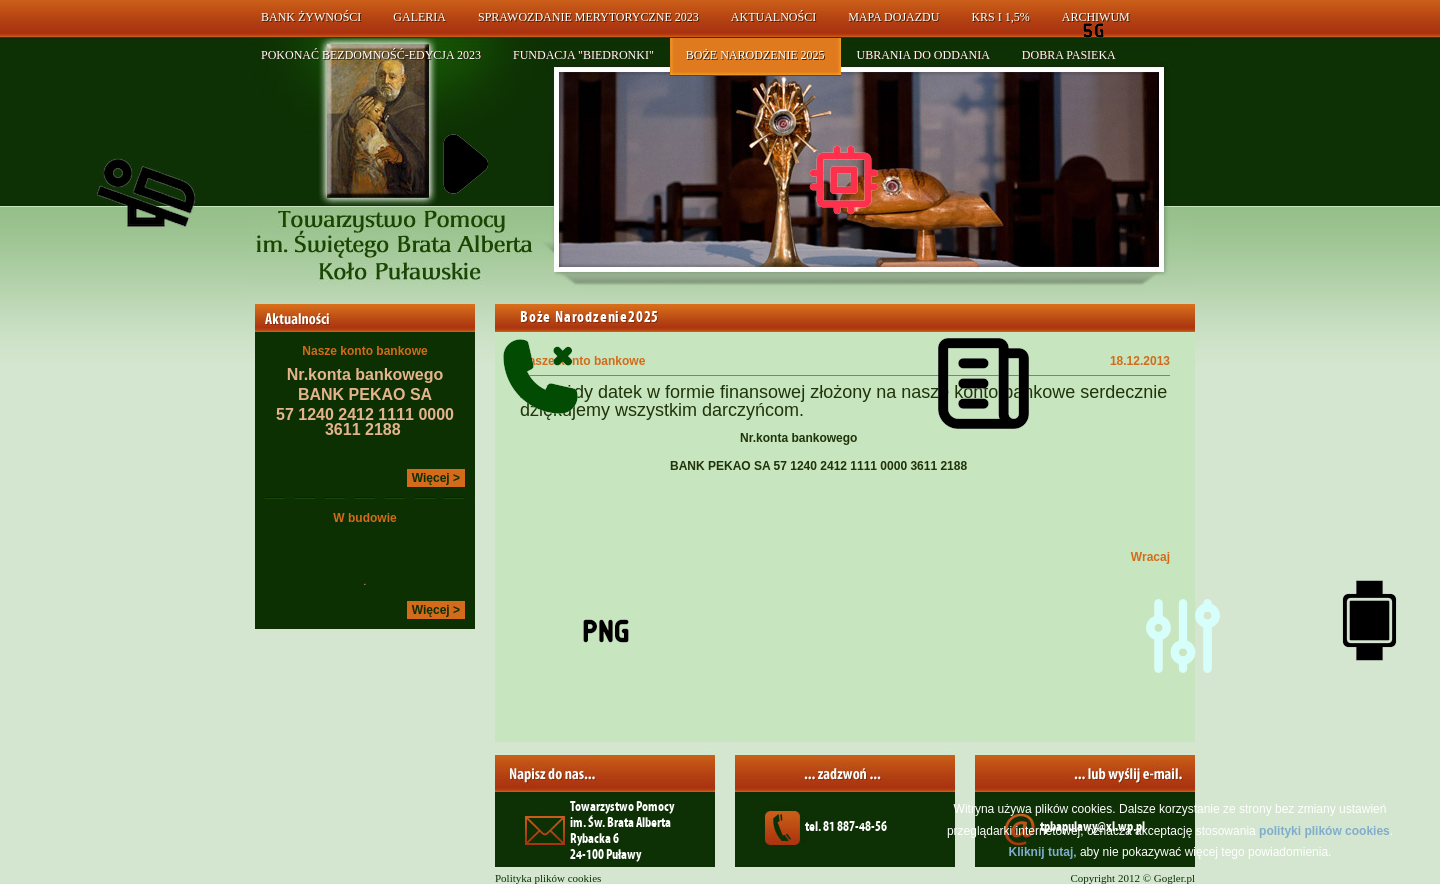  I want to click on access smartwatch settings or companion app, so click(1369, 620).